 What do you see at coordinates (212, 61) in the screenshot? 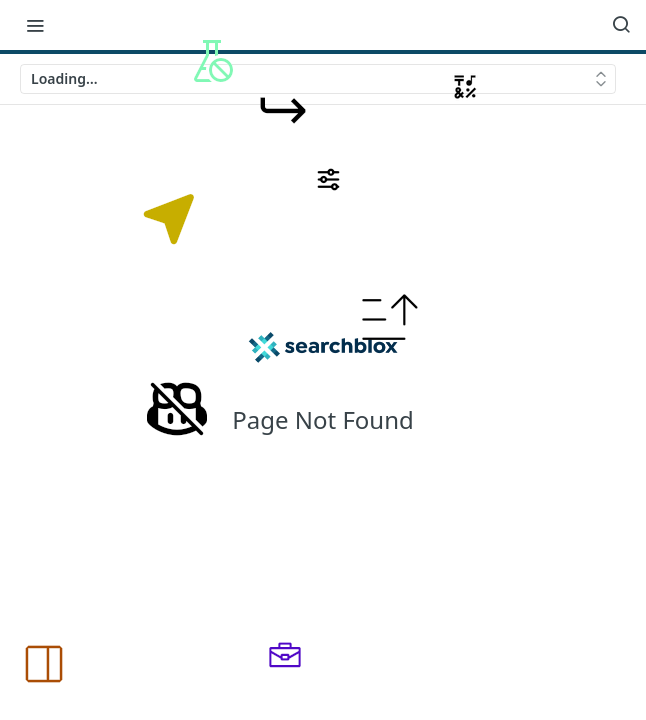
I see `stop or cancel a running test` at bounding box center [212, 61].